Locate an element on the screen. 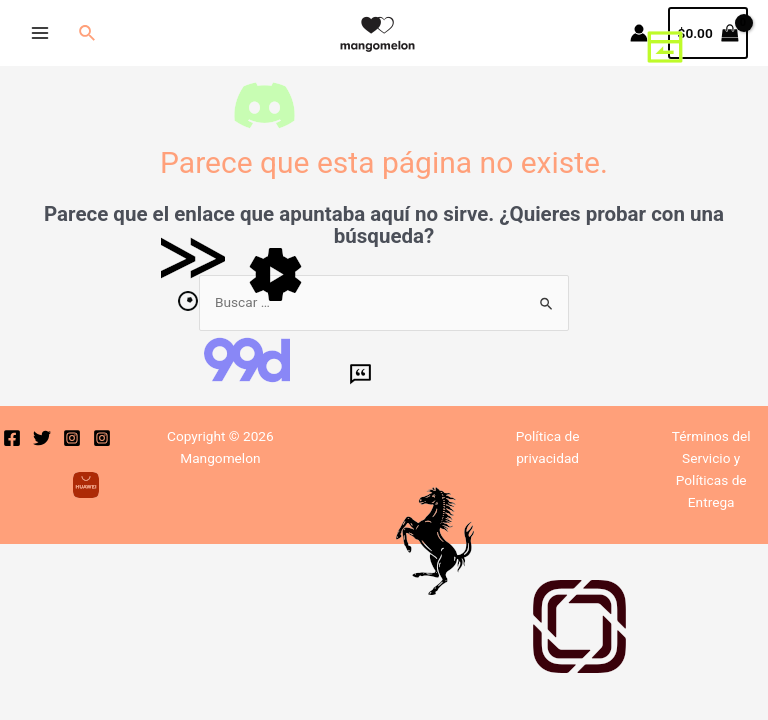  open YouTube Studio app is located at coordinates (275, 274).